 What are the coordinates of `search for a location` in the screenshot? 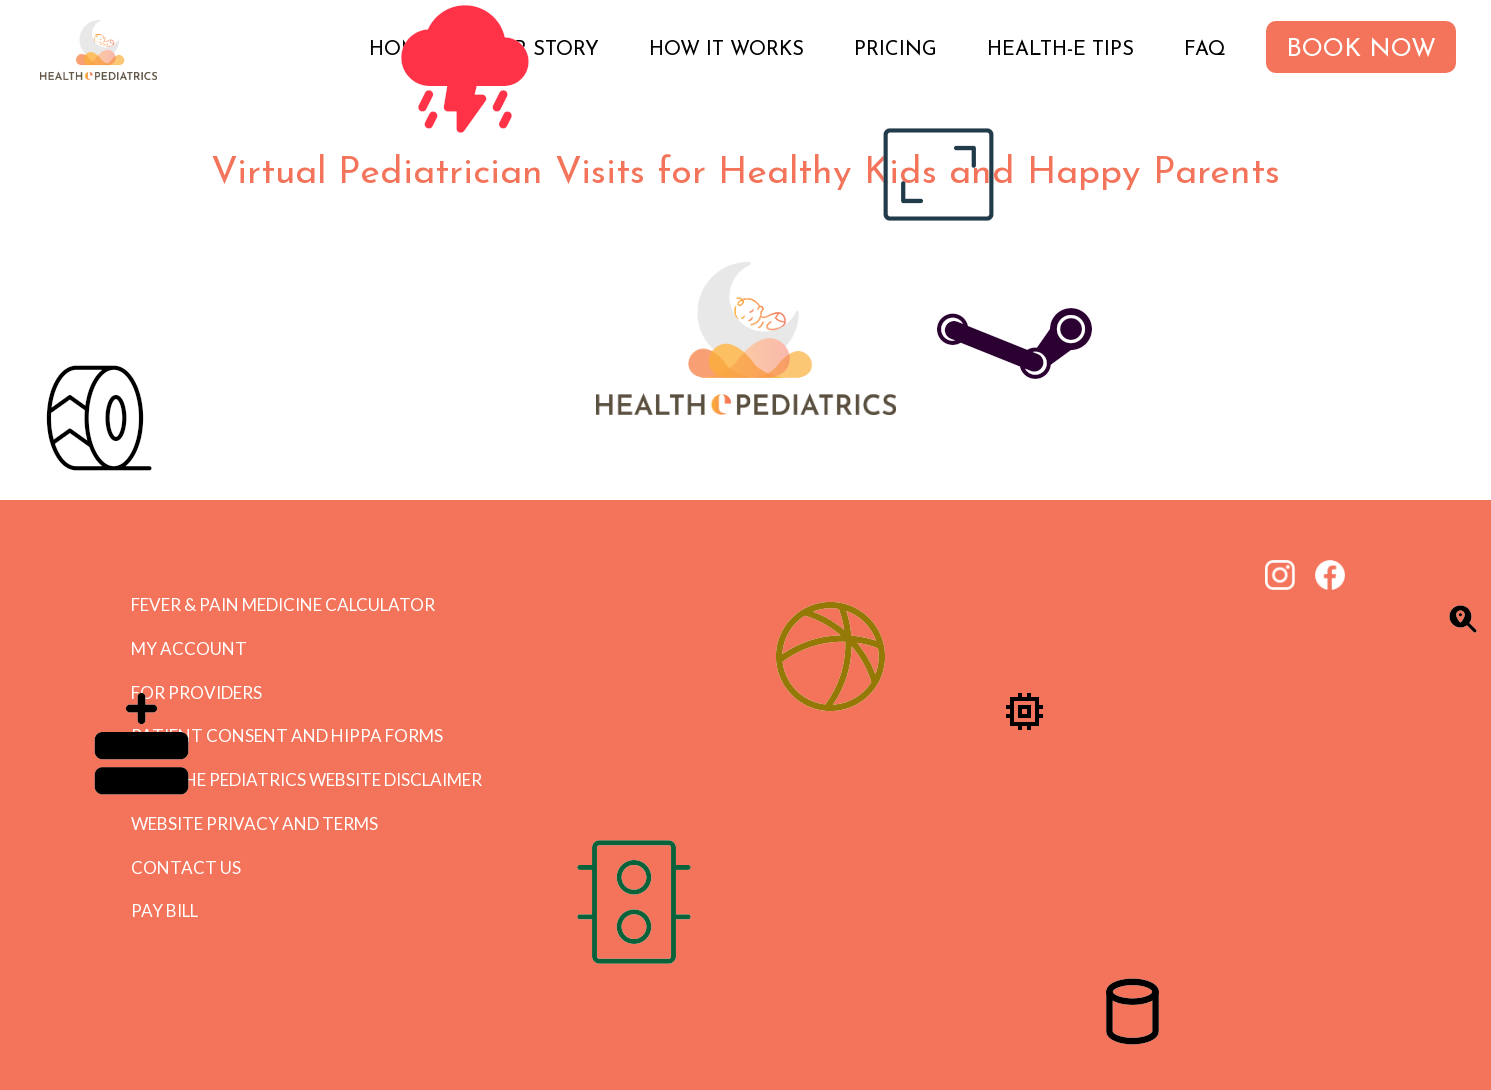 It's located at (1463, 619).